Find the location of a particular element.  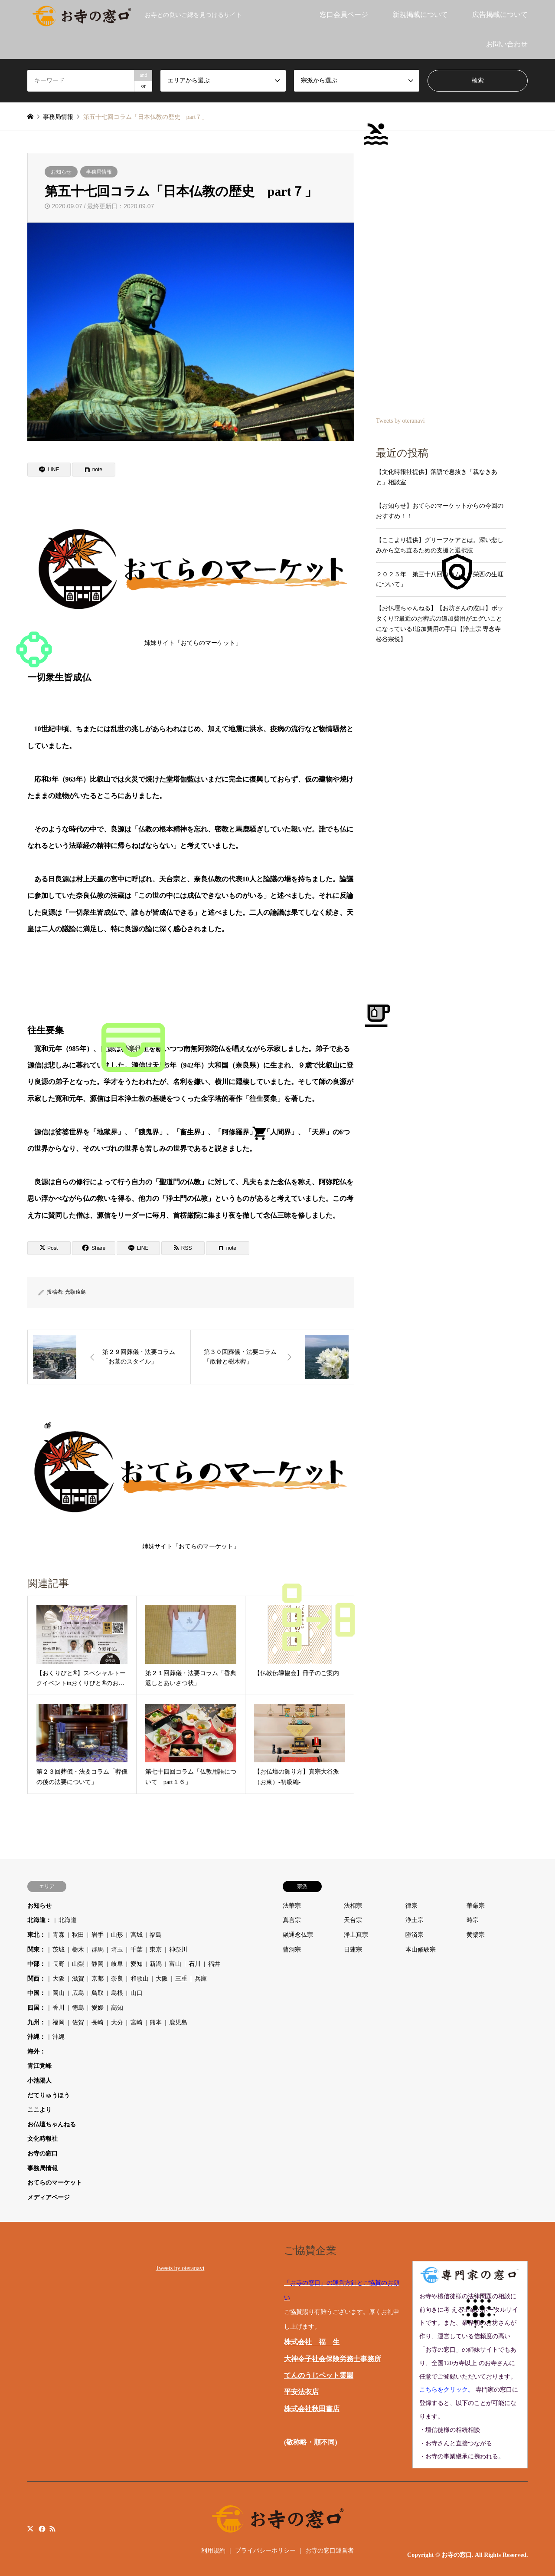

combine or merge multiple items into one is located at coordinates (316, 1617).